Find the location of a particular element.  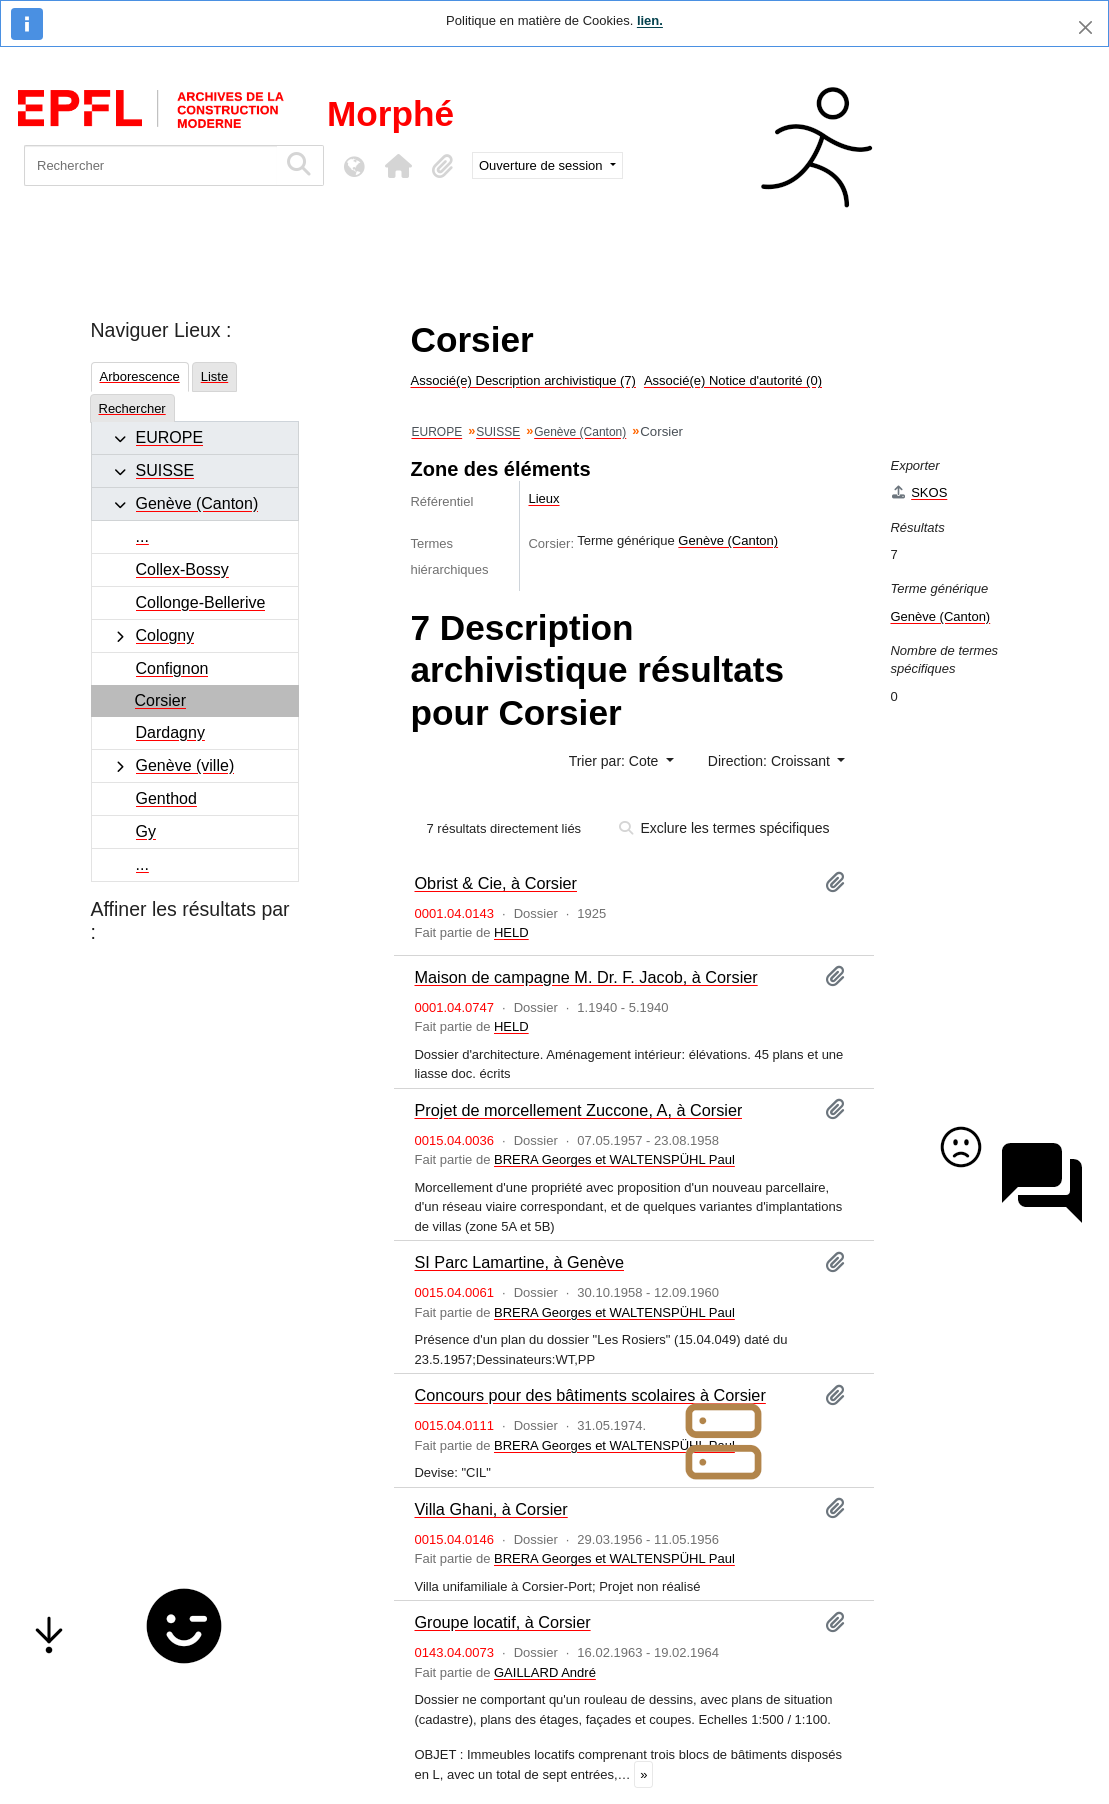

access server settings or management is located at coordinates (723, 1441).